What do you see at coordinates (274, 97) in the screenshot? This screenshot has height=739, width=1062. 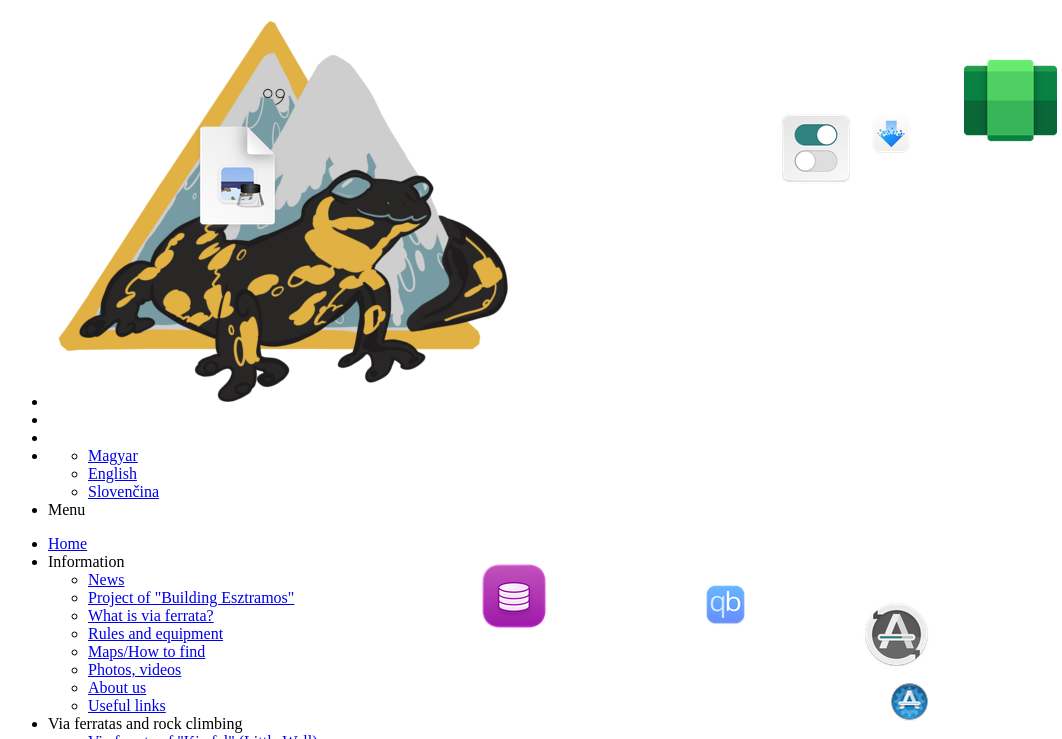 I see `indicates punctuation input mode is active in fcitx` at bounding box center [274, 97].